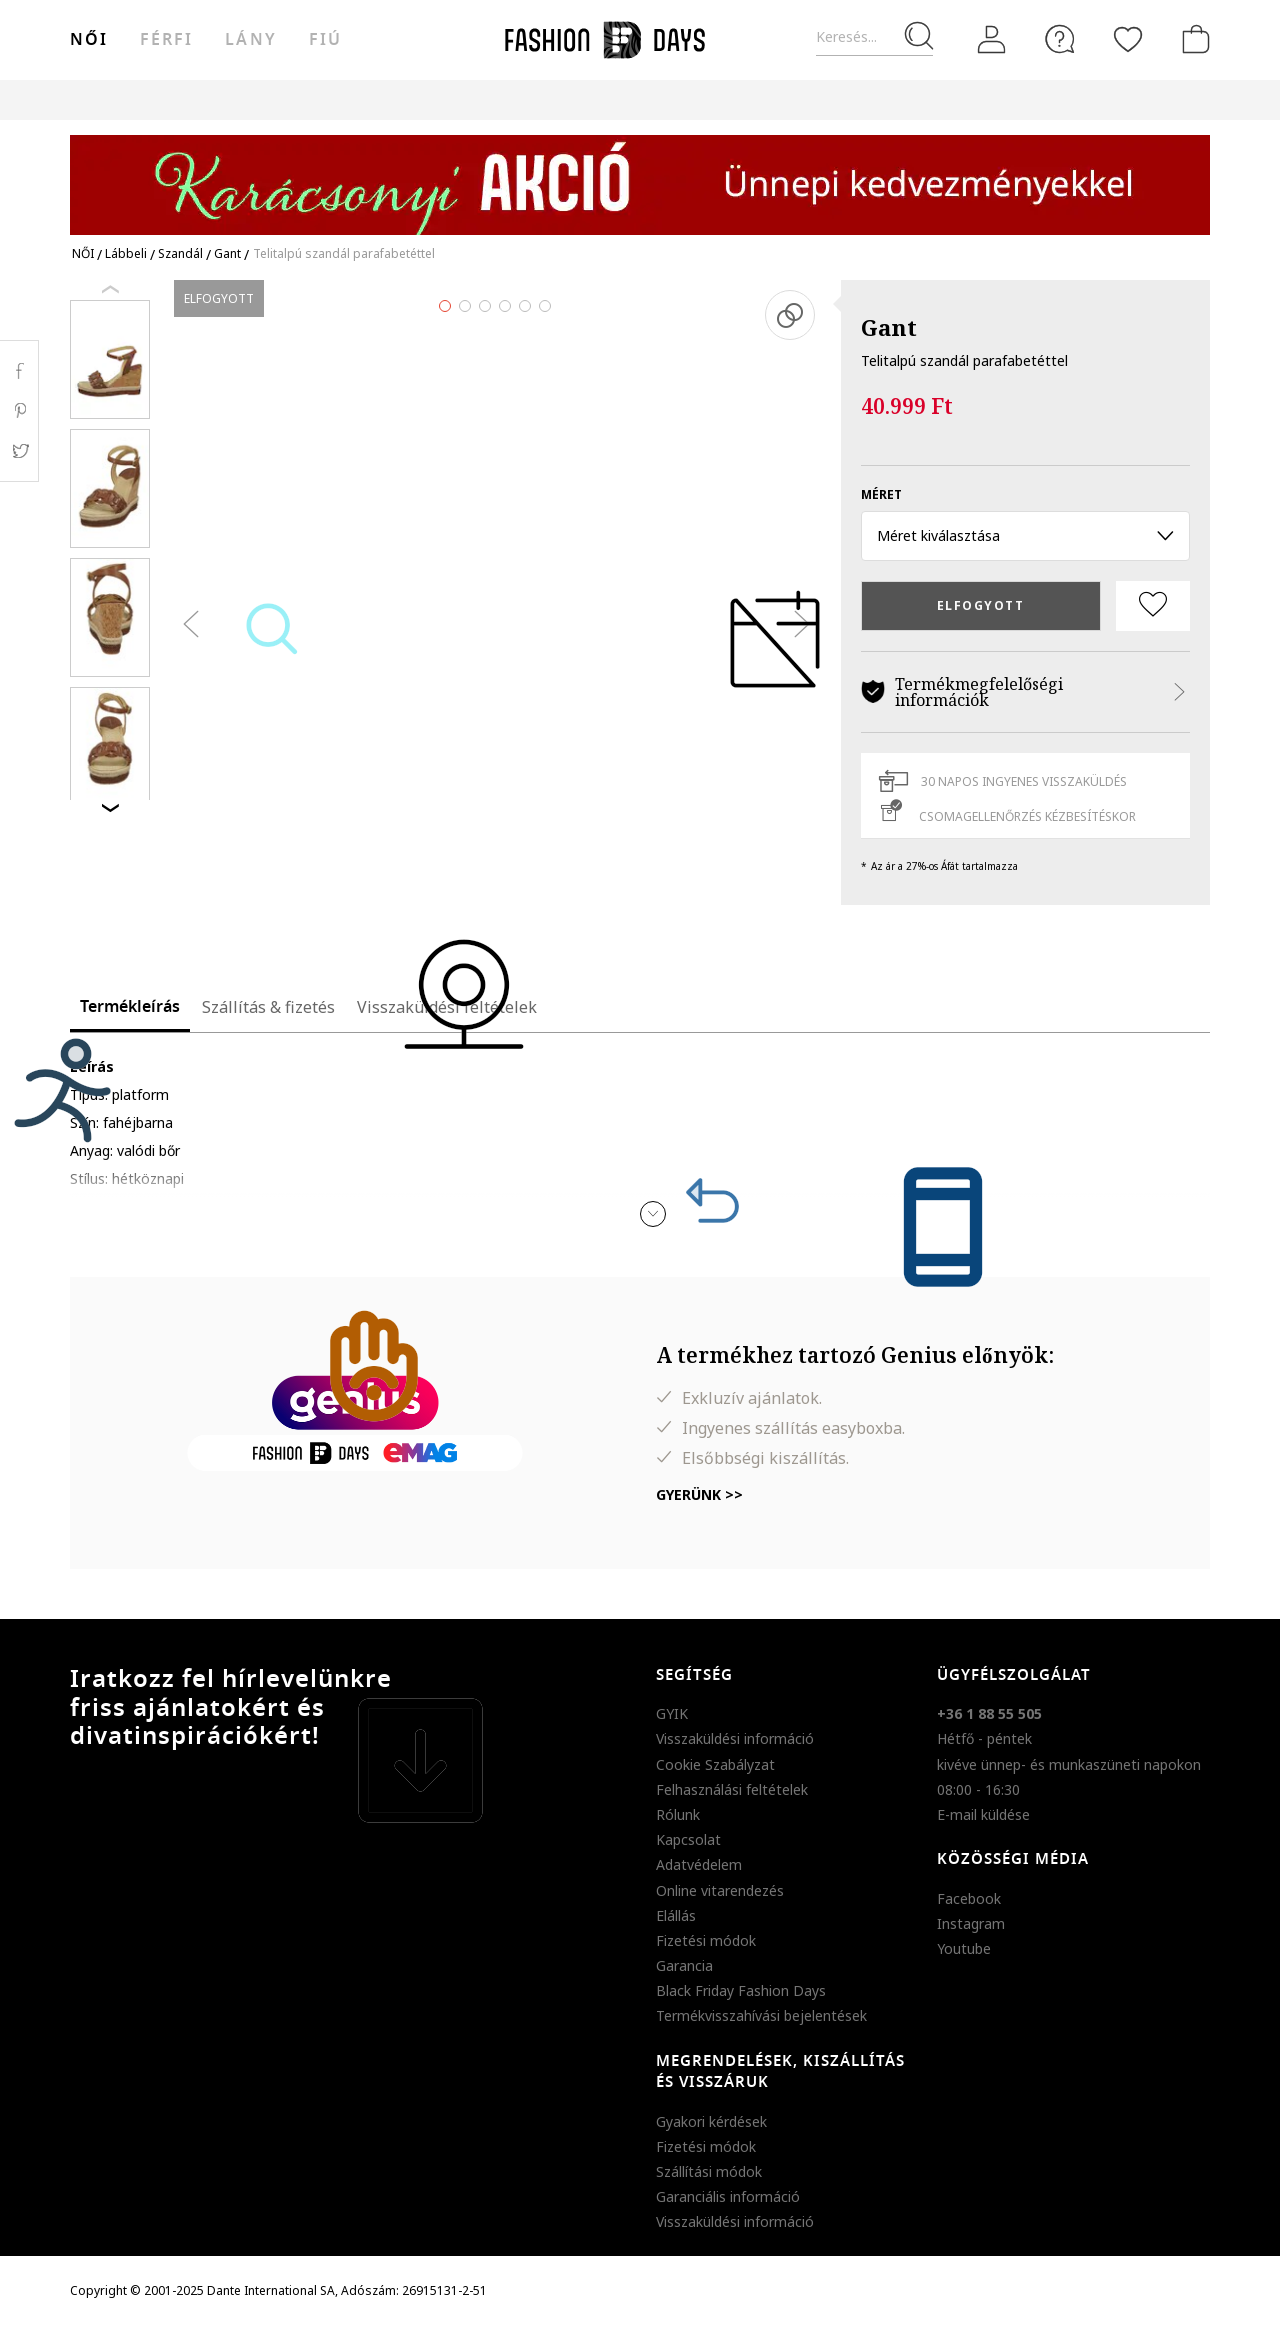  I want to click on download file or content, so click(420, 1760).